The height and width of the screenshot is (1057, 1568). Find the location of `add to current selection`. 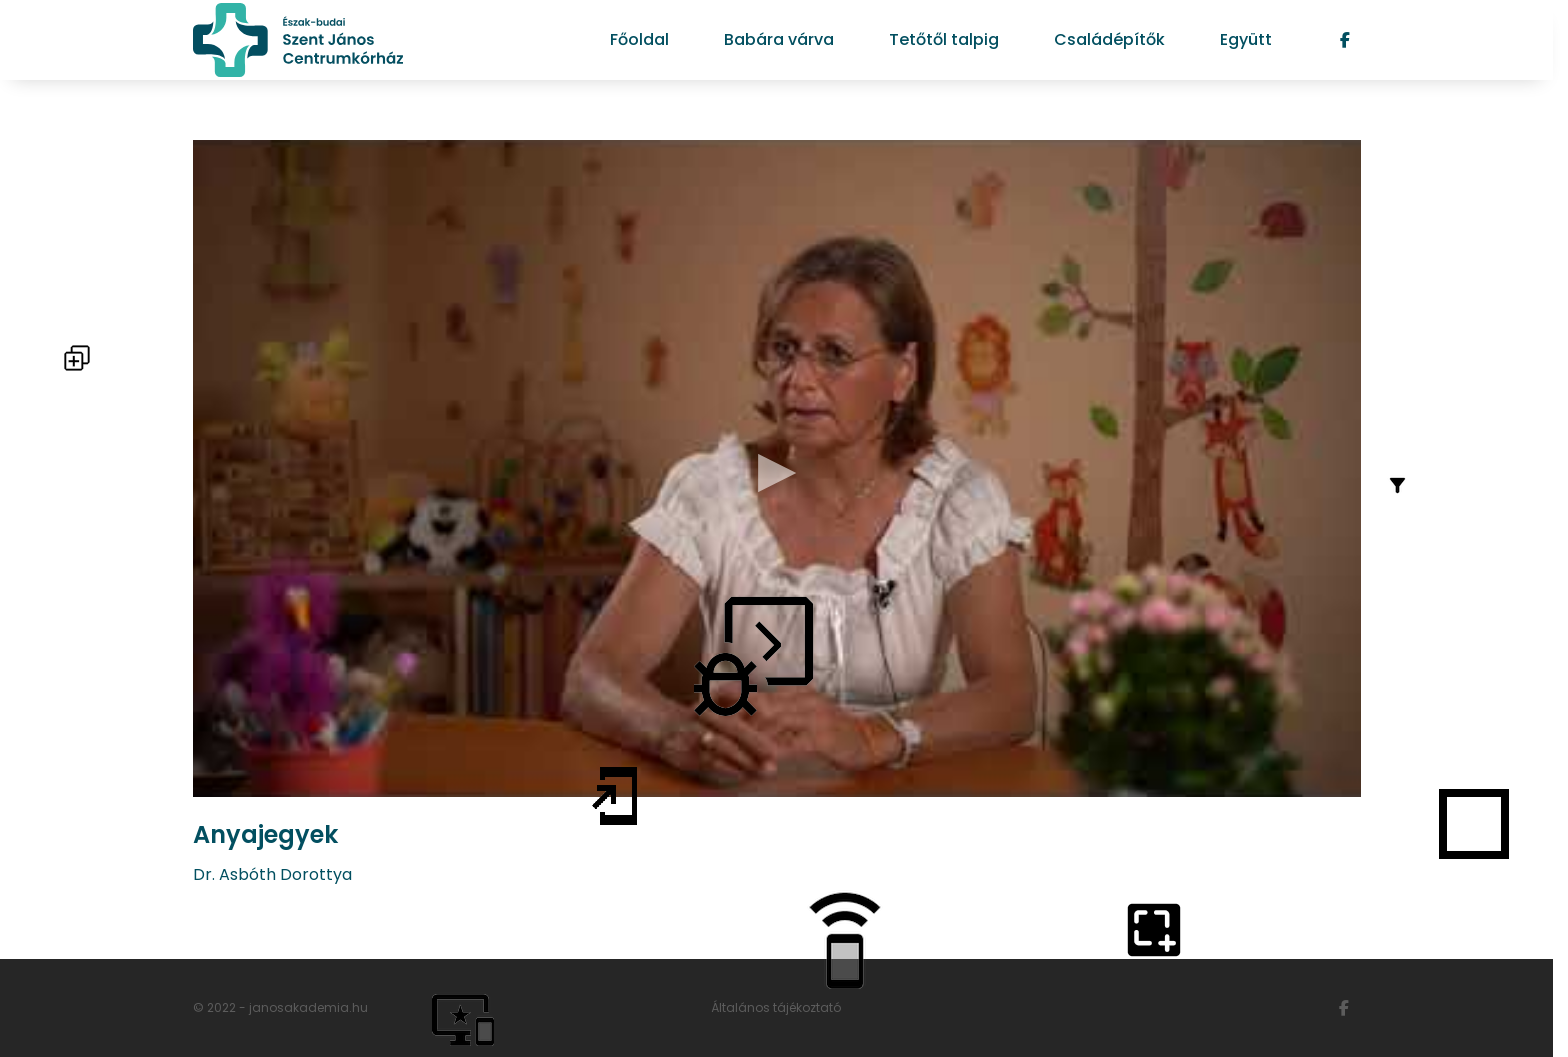

add to current selection is located at coordinates (1154, 930).